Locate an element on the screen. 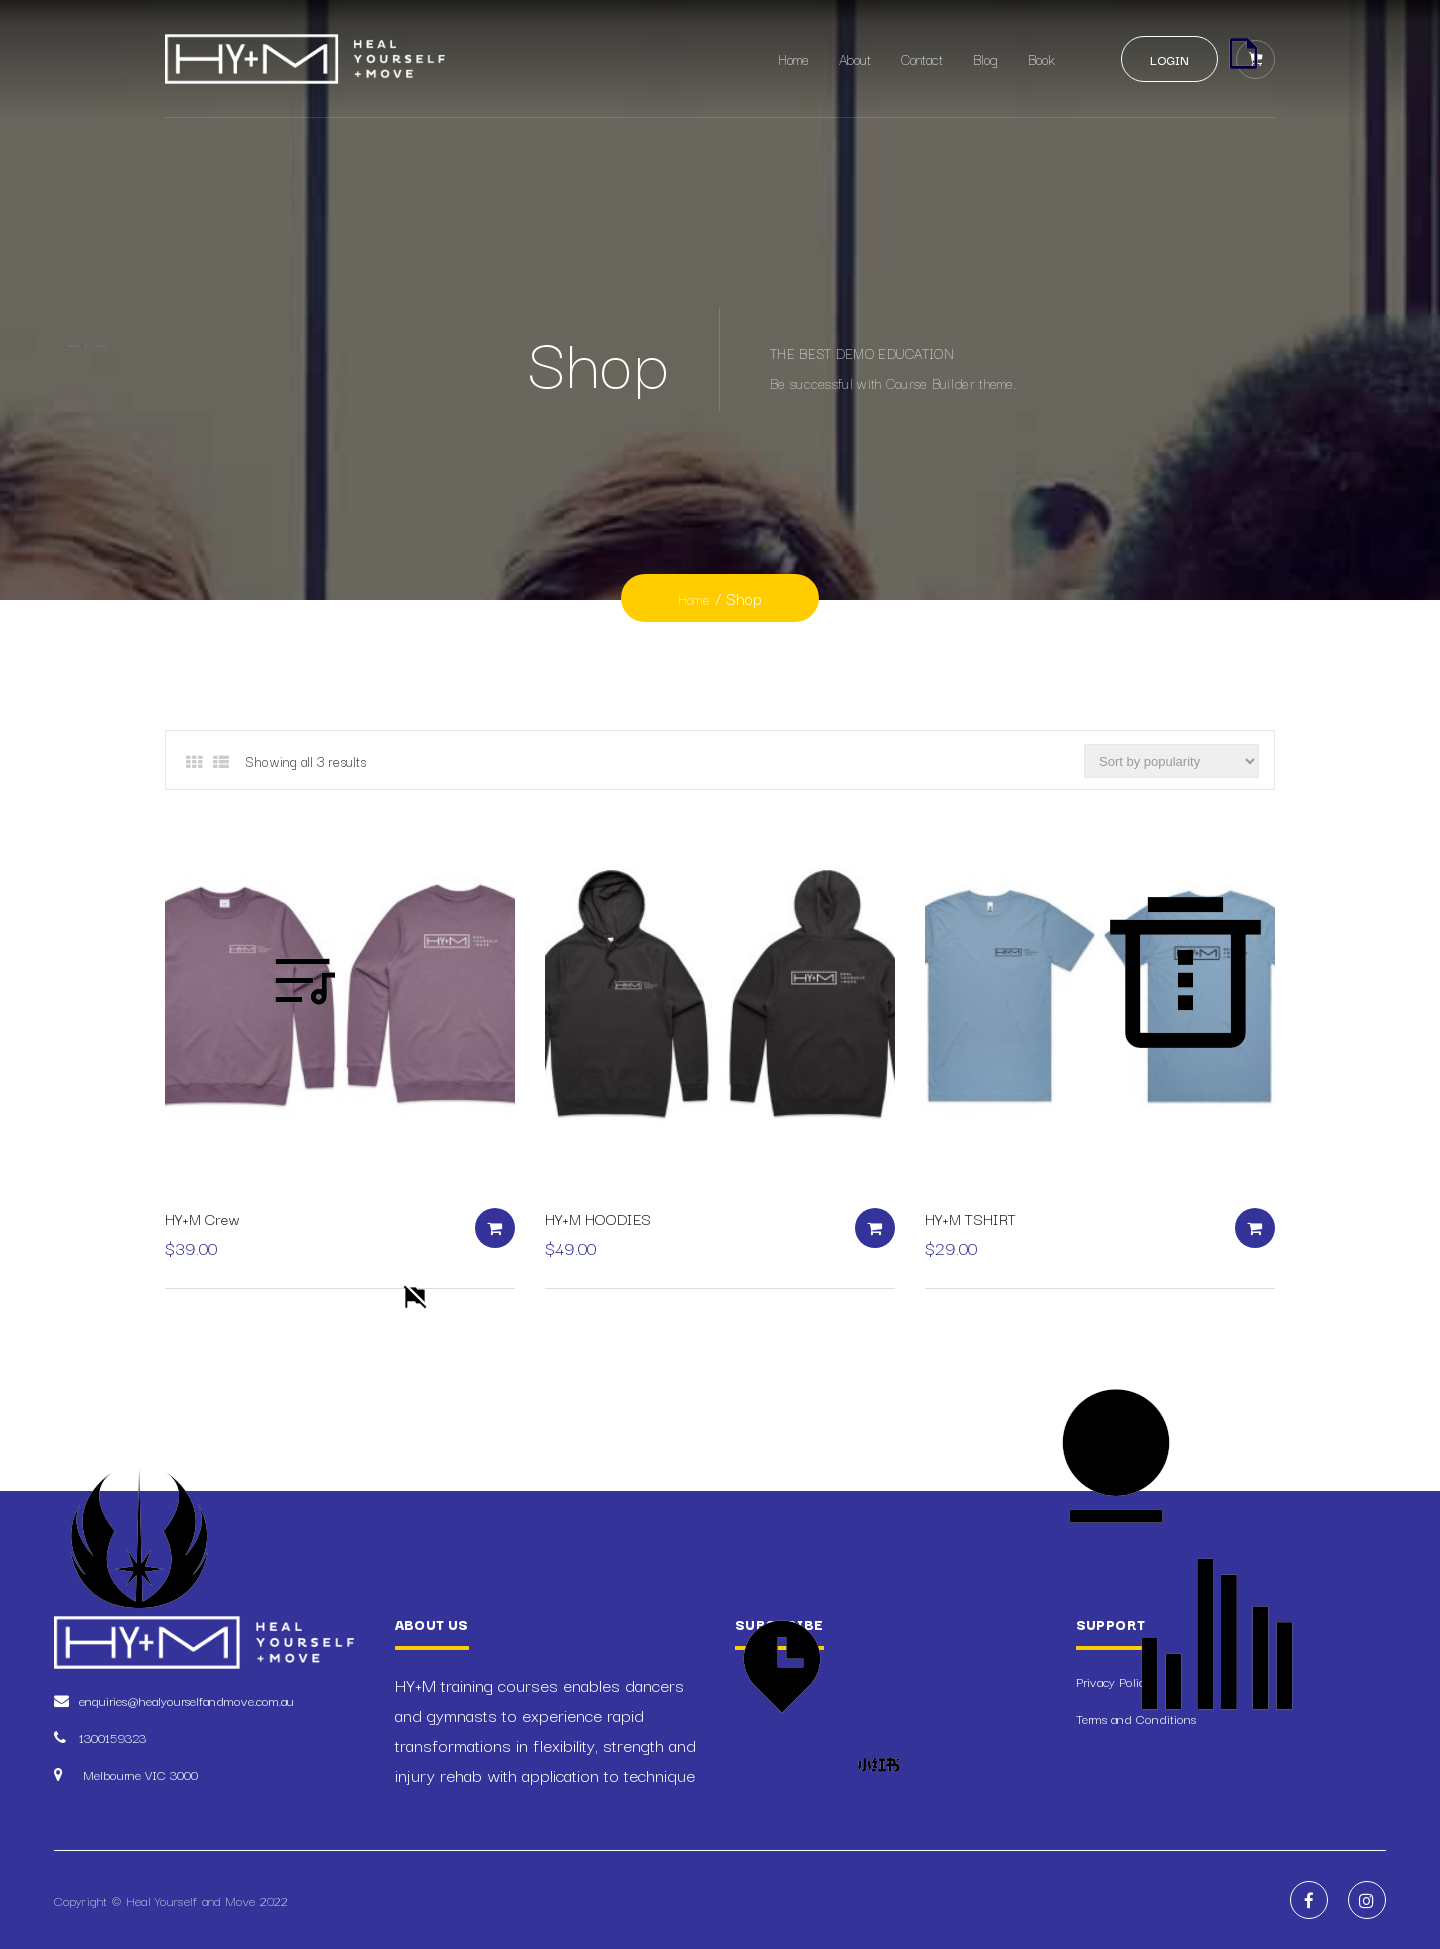 This screenshot has width=1440, height=1949. view location history or past visits is located at coordinates (782, 1663).